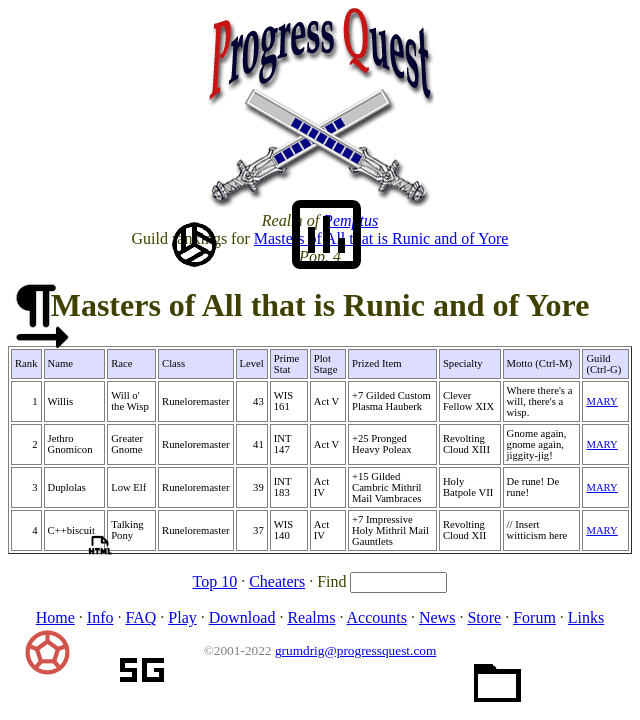  Describe the element at coordinates (326, 234) in the screenshot. I see `insert a chart or graph into a document` at that location.